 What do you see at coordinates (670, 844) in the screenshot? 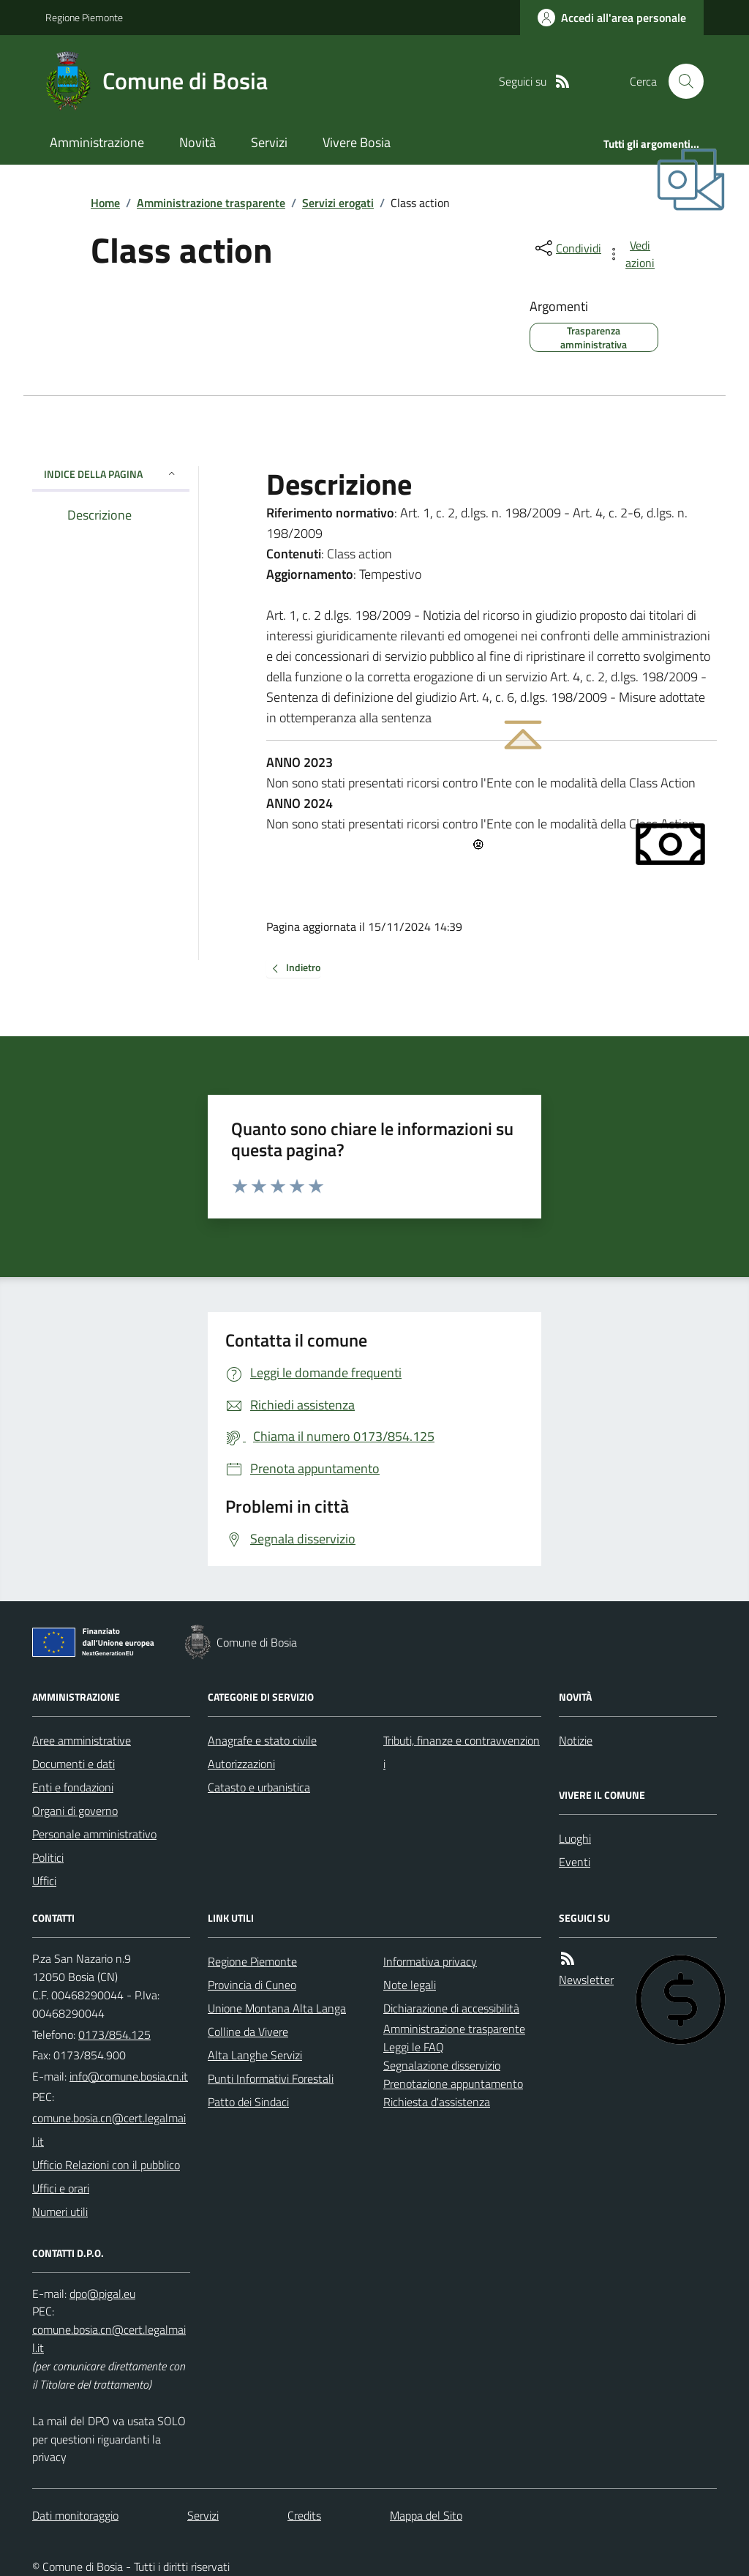
I see `view account balance or funds` at bounding box center [670, 844].